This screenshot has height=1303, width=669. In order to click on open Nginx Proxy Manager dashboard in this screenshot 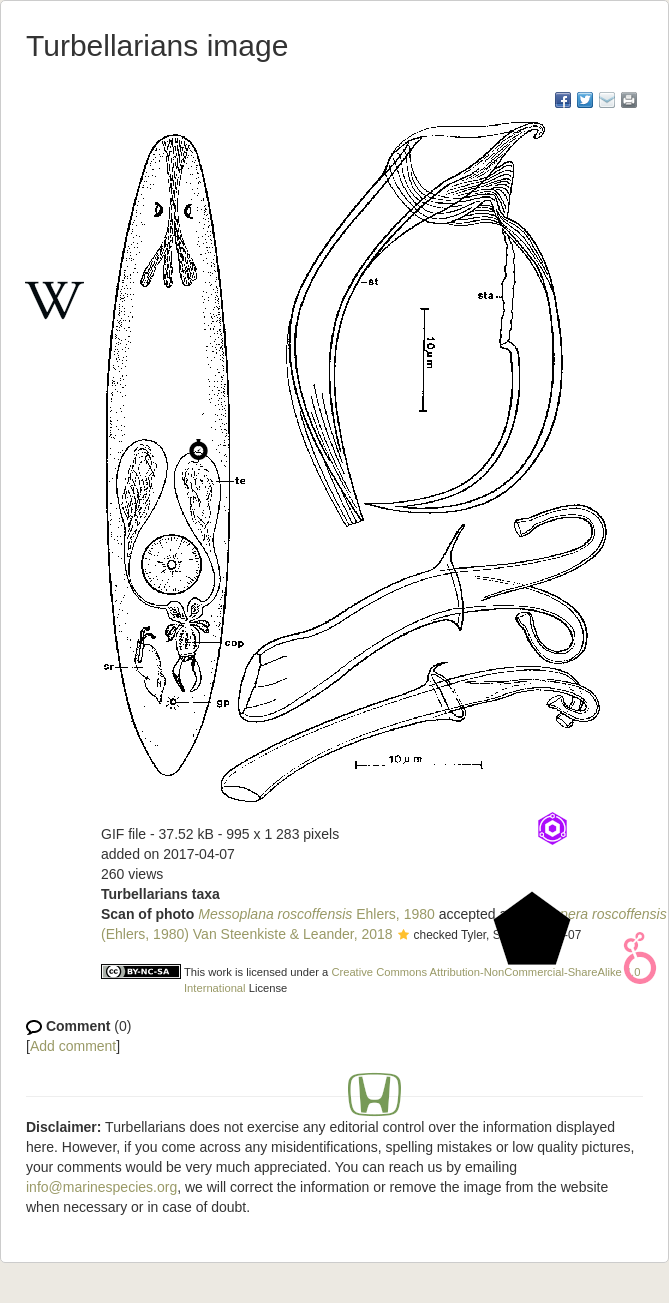, I will do `click(552, 828)`.